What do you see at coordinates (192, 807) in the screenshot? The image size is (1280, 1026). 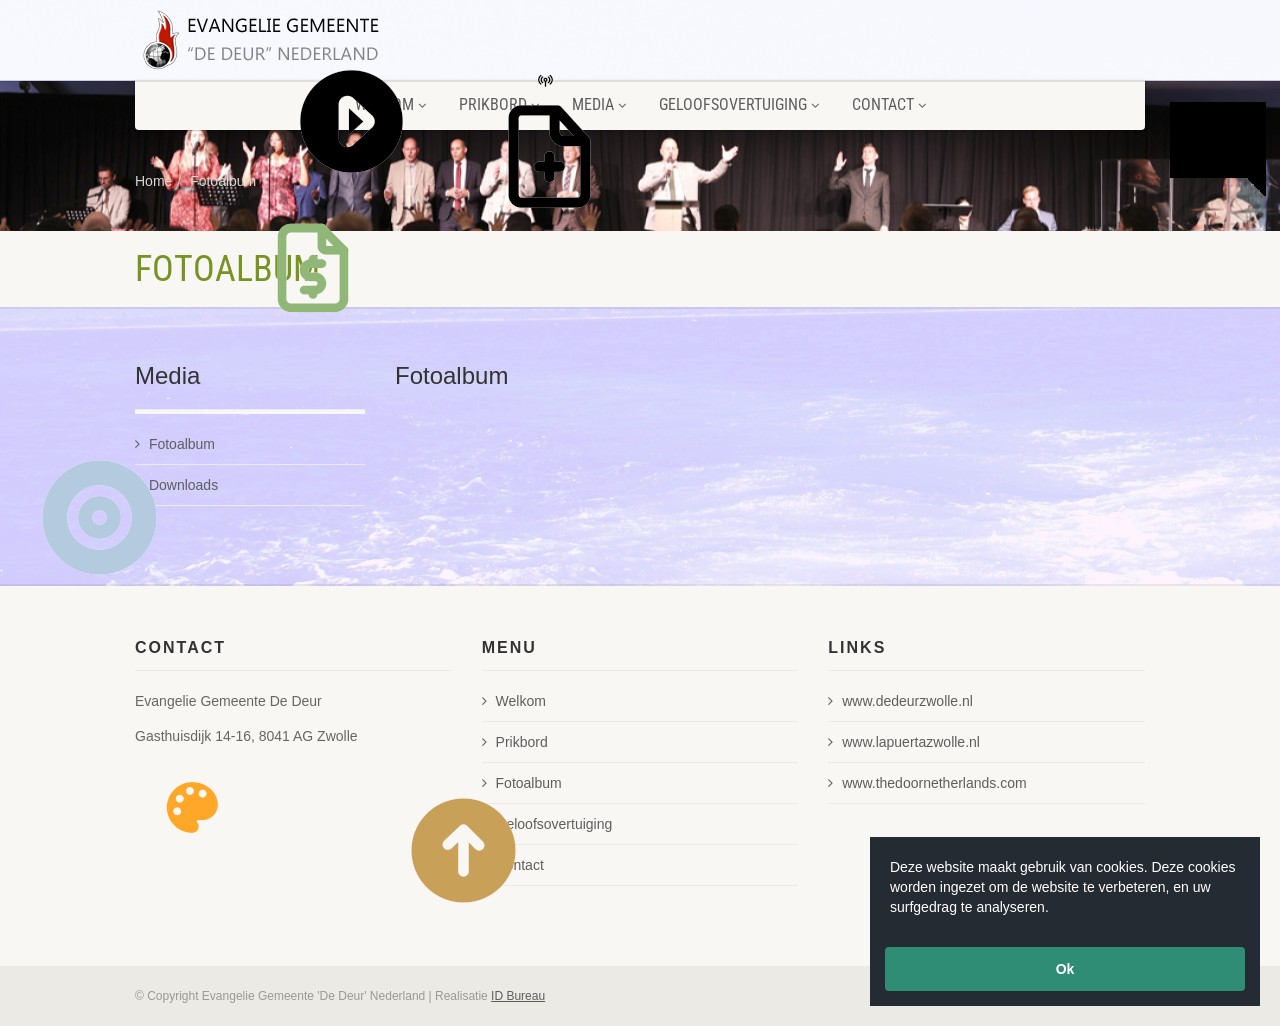 I see `open color picker or theme settings` at bounding box center [192, 807].